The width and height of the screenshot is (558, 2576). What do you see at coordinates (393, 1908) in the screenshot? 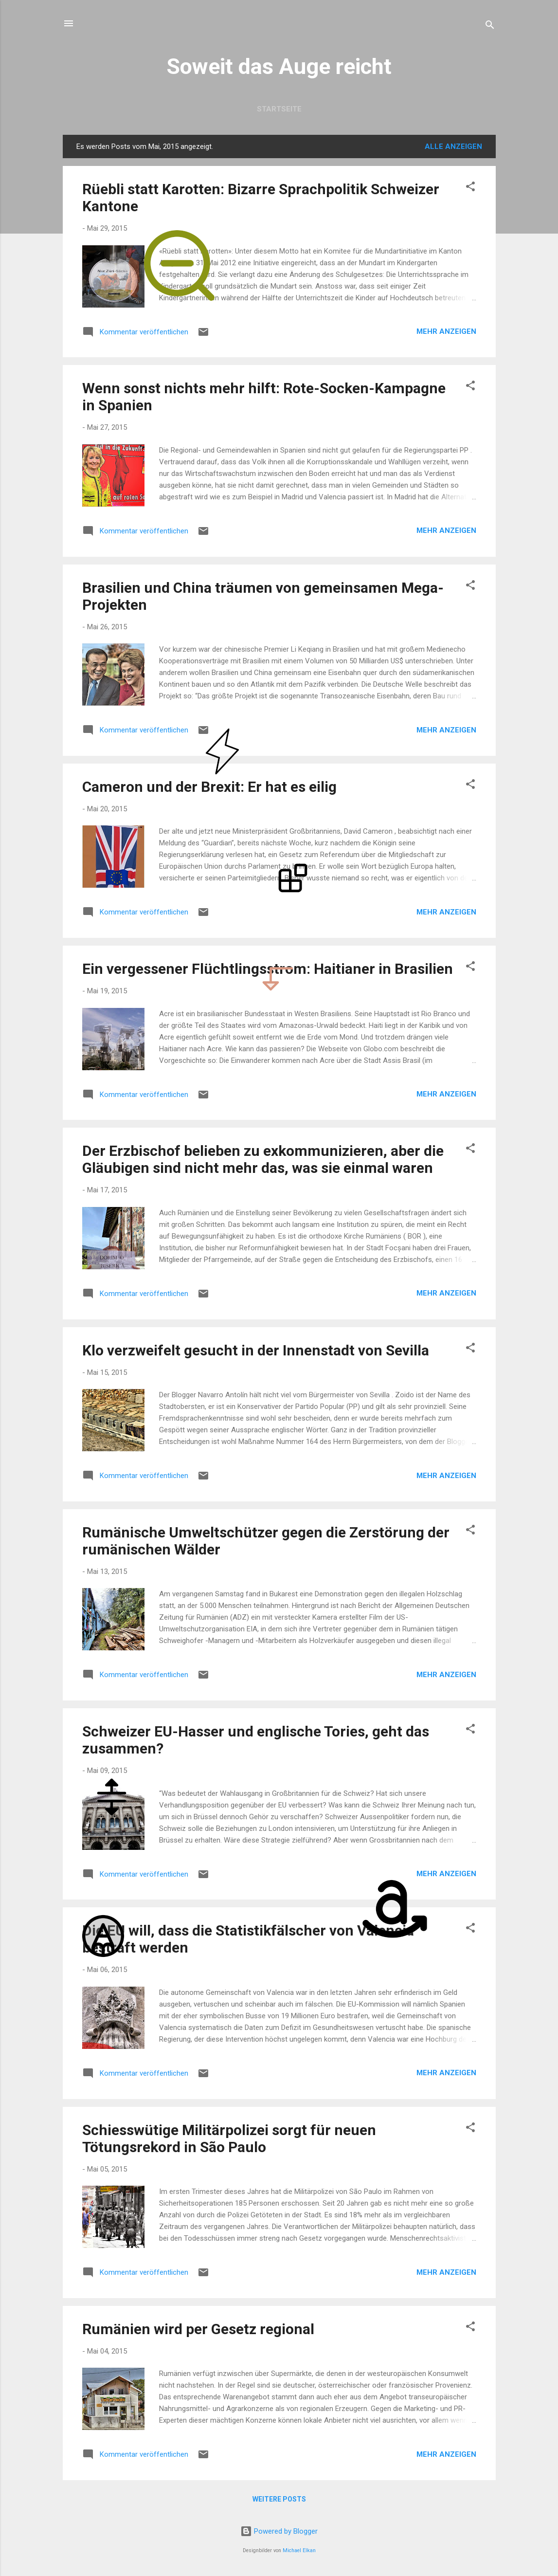
I see `open the Amazon app or website` at bounding box center [393, 1908].